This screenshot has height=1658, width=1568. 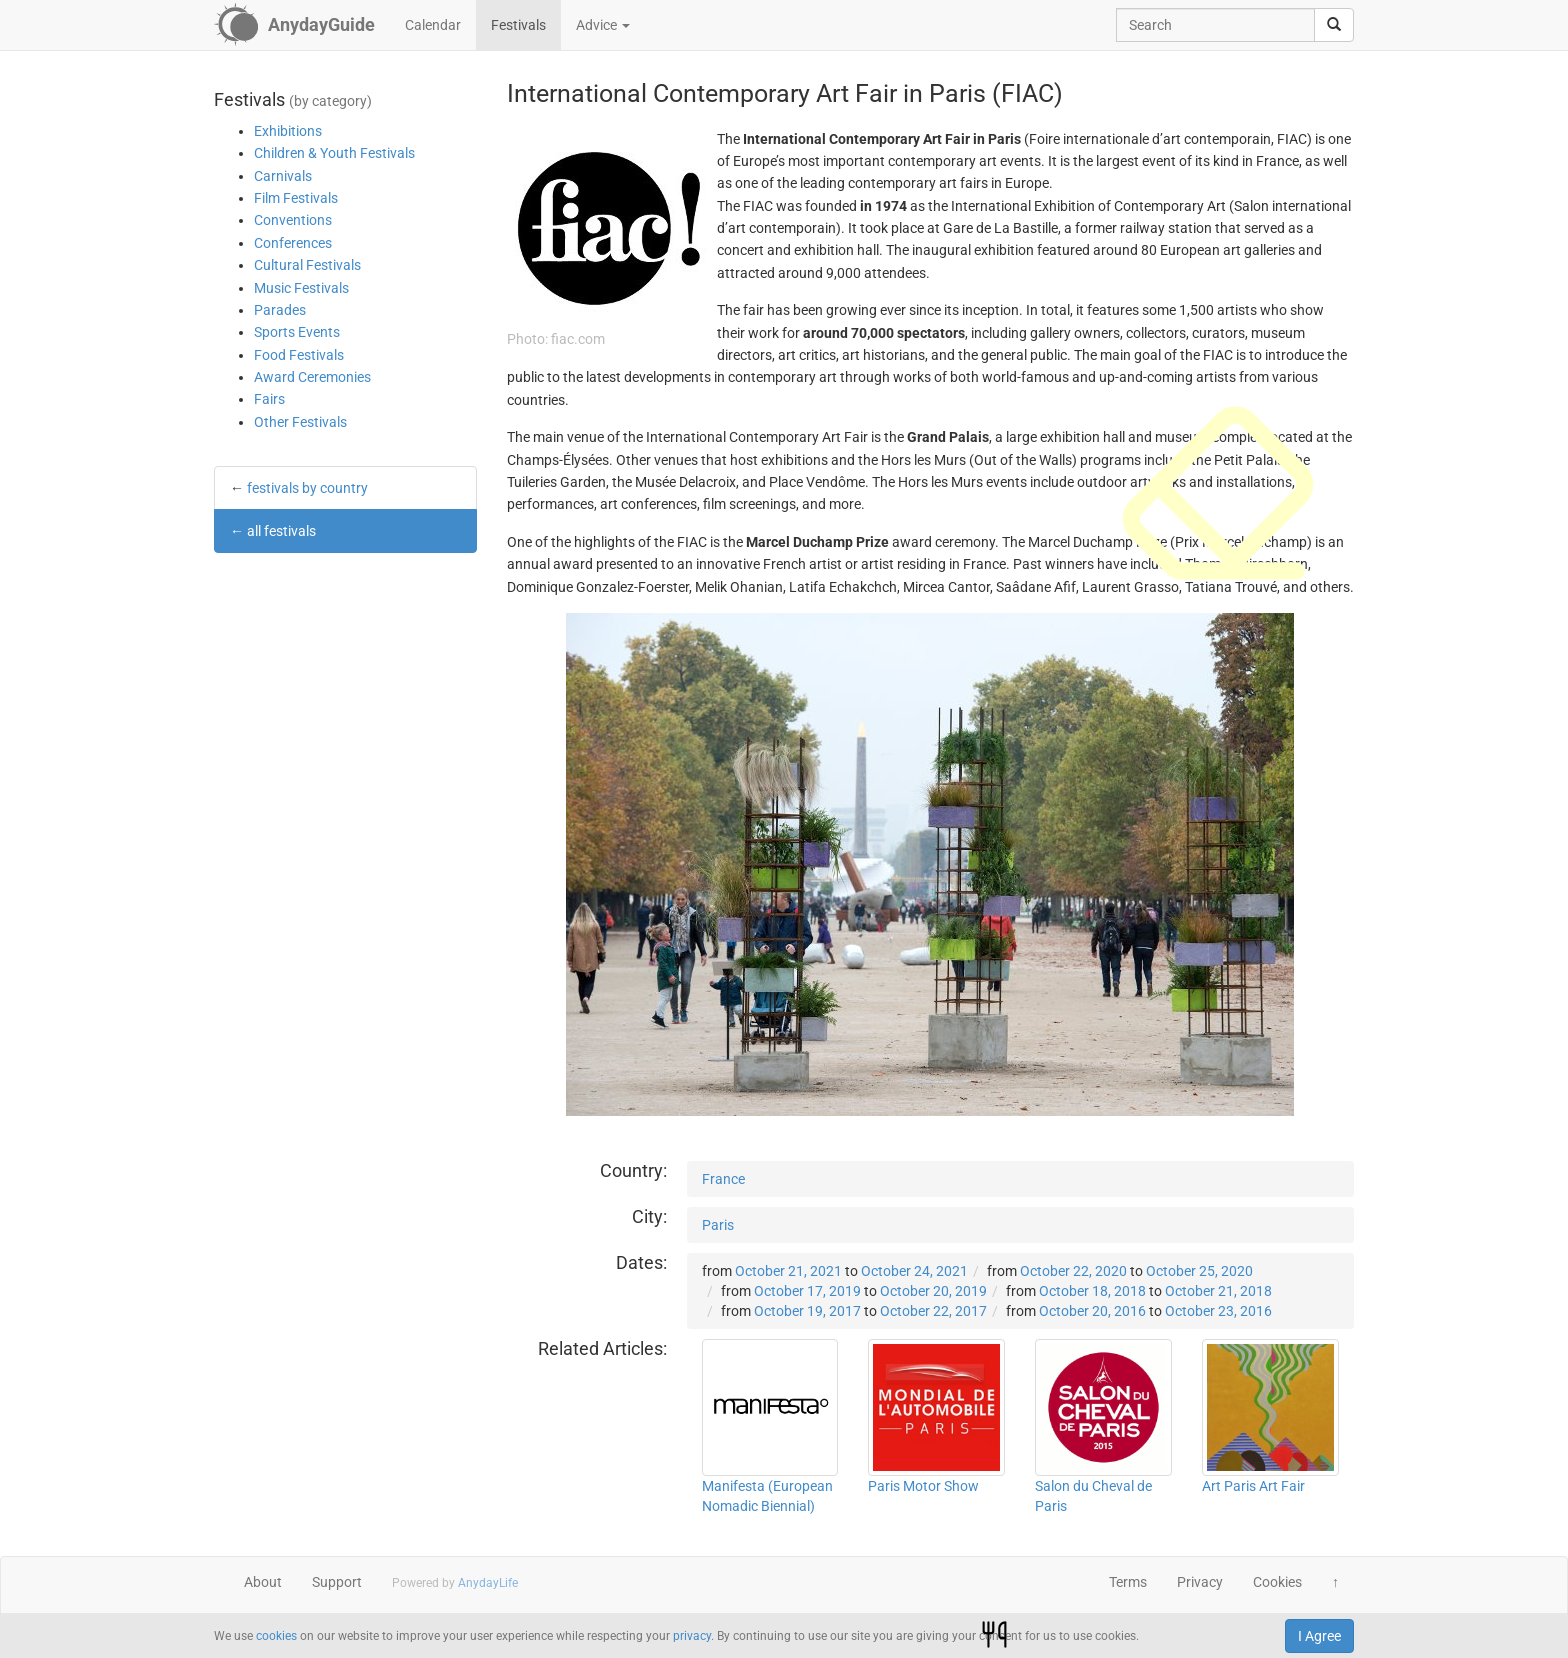 What do you see at coordinates (1218, 493) in the screenshot?
I see `erase or clear content` at bounding box center [1218, 493].